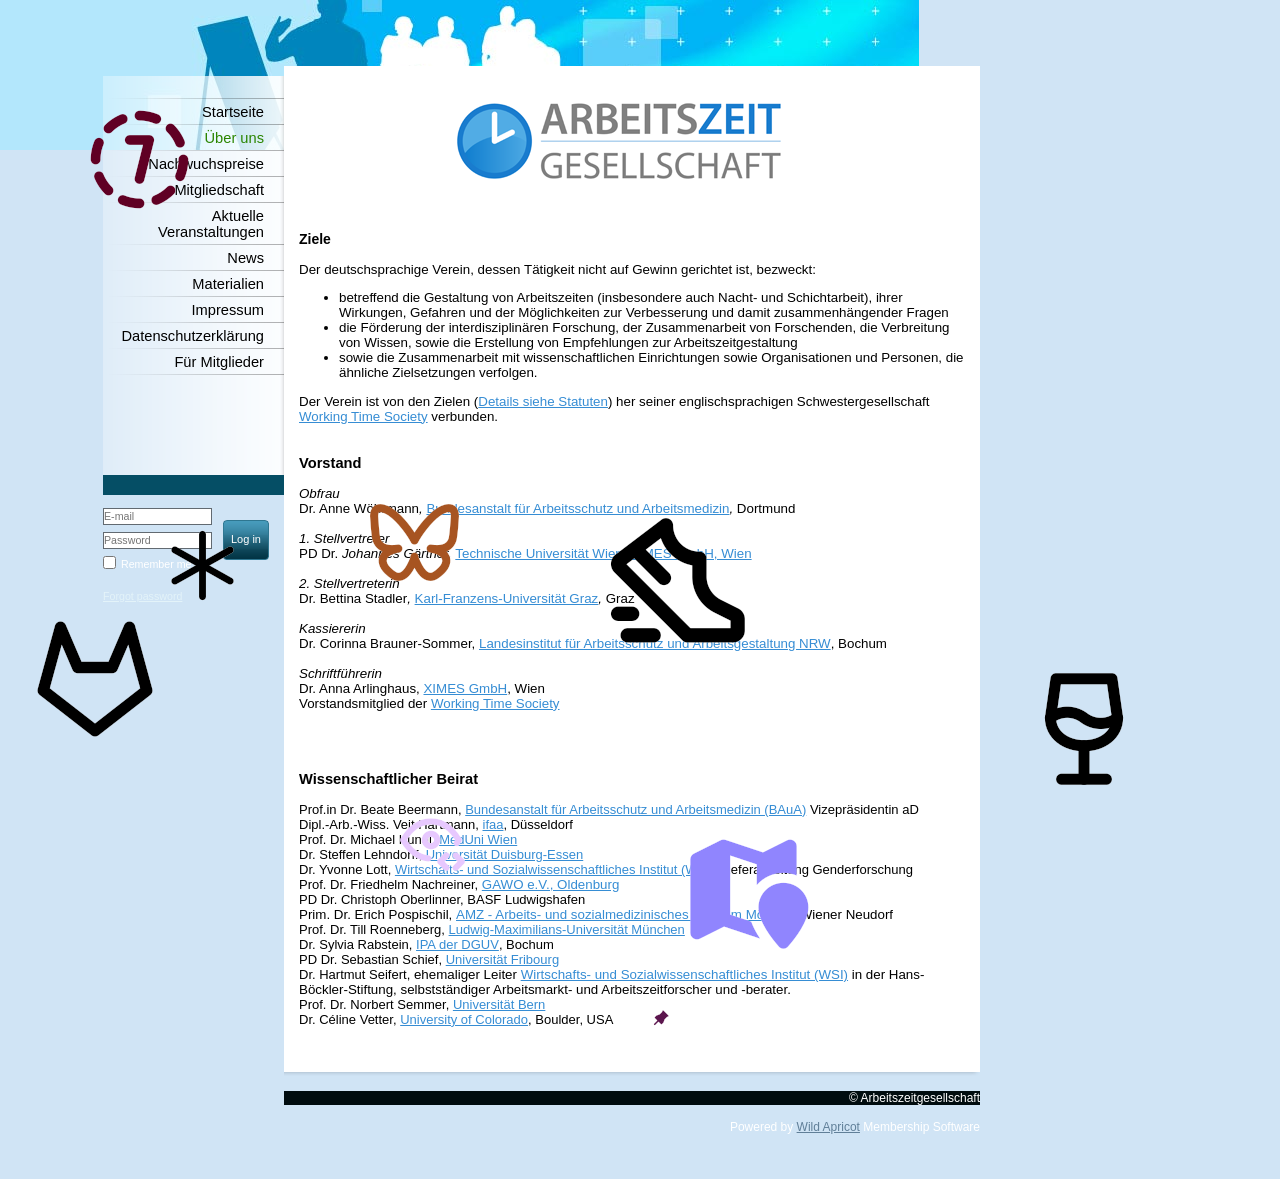  What do you see at coordinates (661, 1018) in the screenshot?
I see `pin this item to keep it visible` at bounding box center [661, 1018].